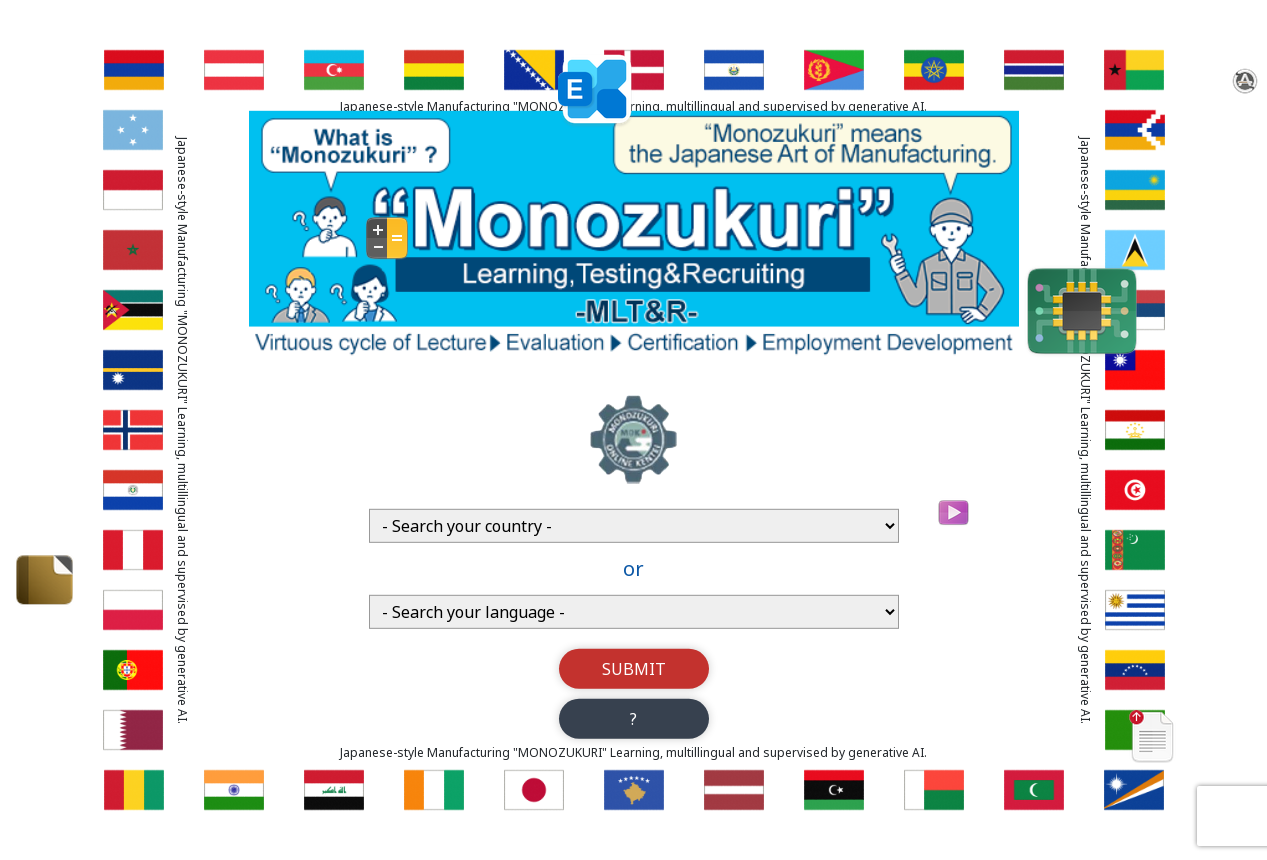  Describe the element at coordinates (1152, 736) in the screenshot. I see `send file via bluetooth` at that location.